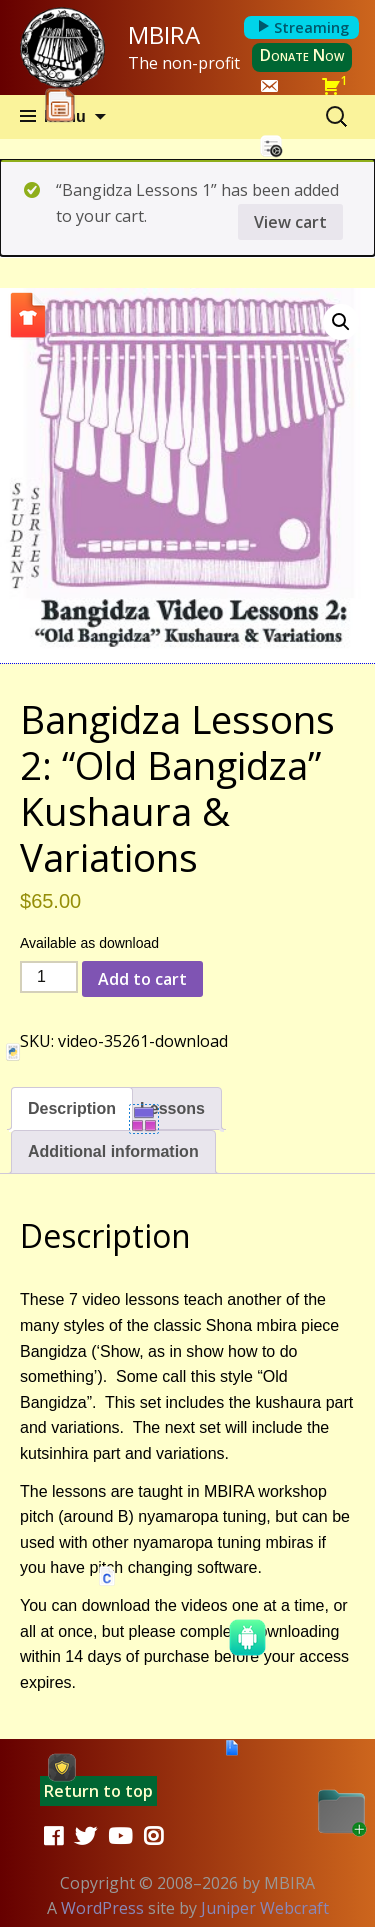 The width and height of the screenshot is (375, 1927). What do you see at coordinates (341, 1811) in the screenshot?
I see `create a new folder` at bounding box center [341, 1811].